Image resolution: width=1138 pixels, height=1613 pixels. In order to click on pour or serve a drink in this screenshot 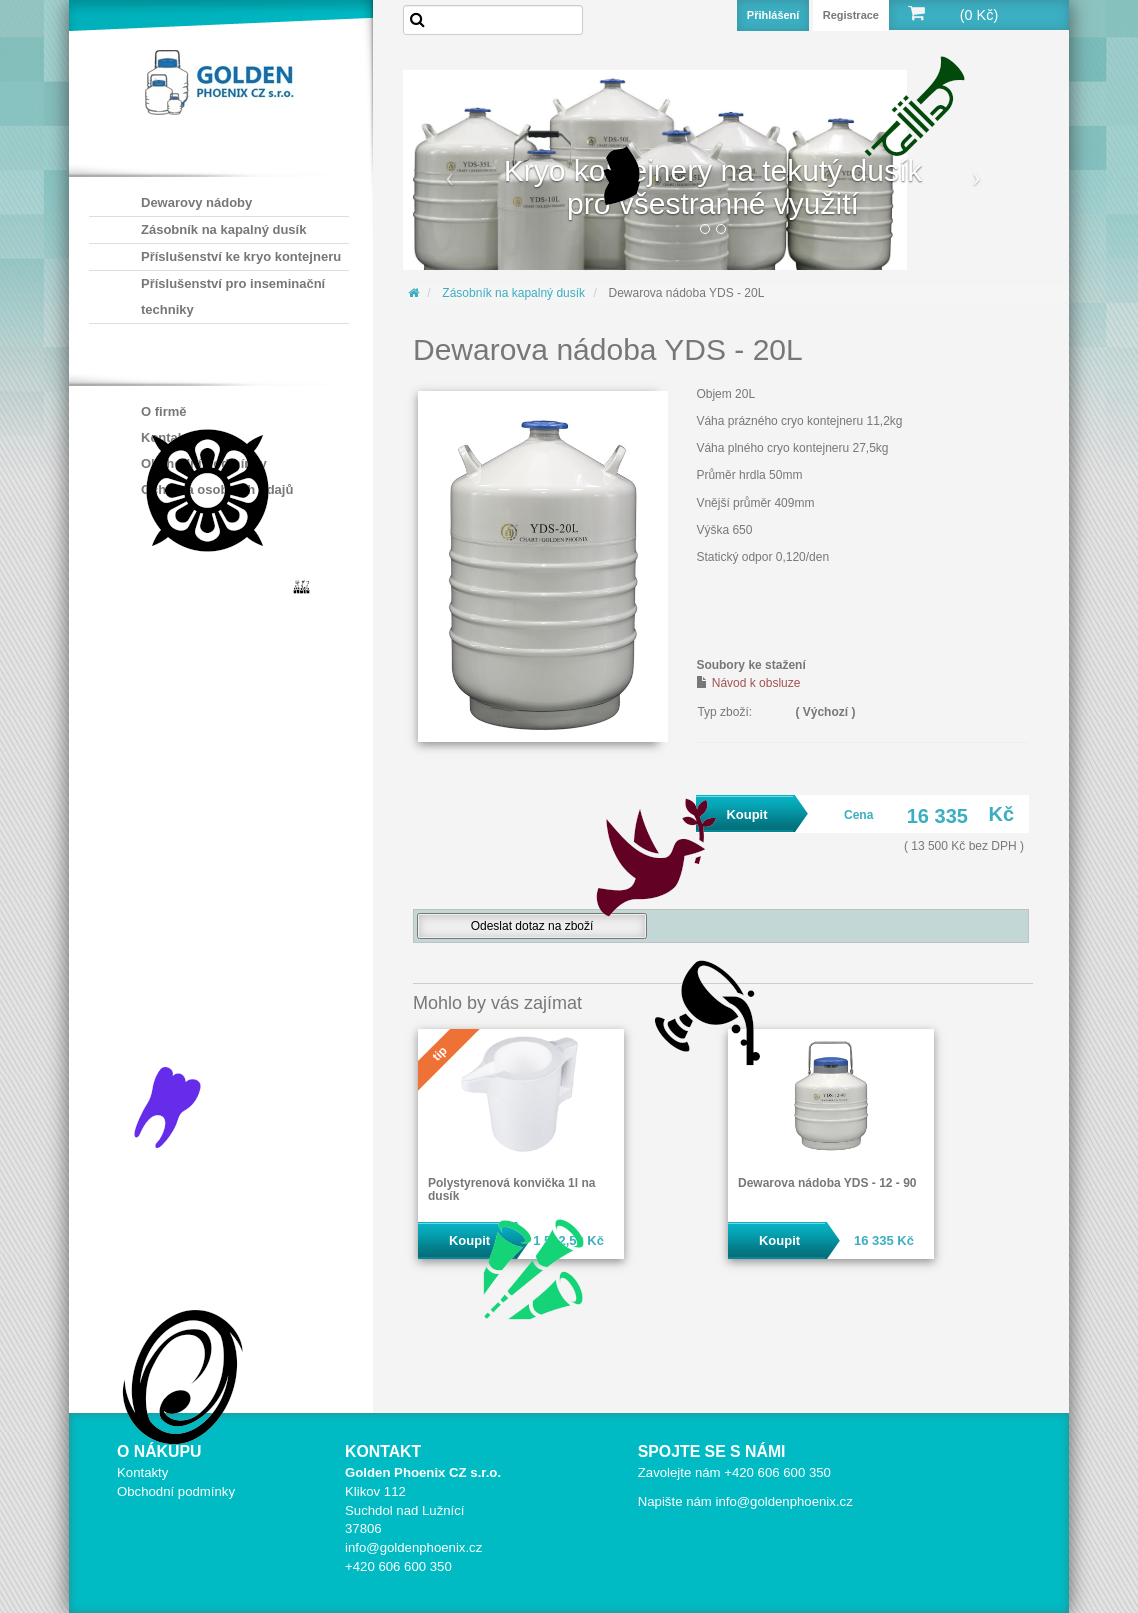, I will do `click(707, 1012)`.